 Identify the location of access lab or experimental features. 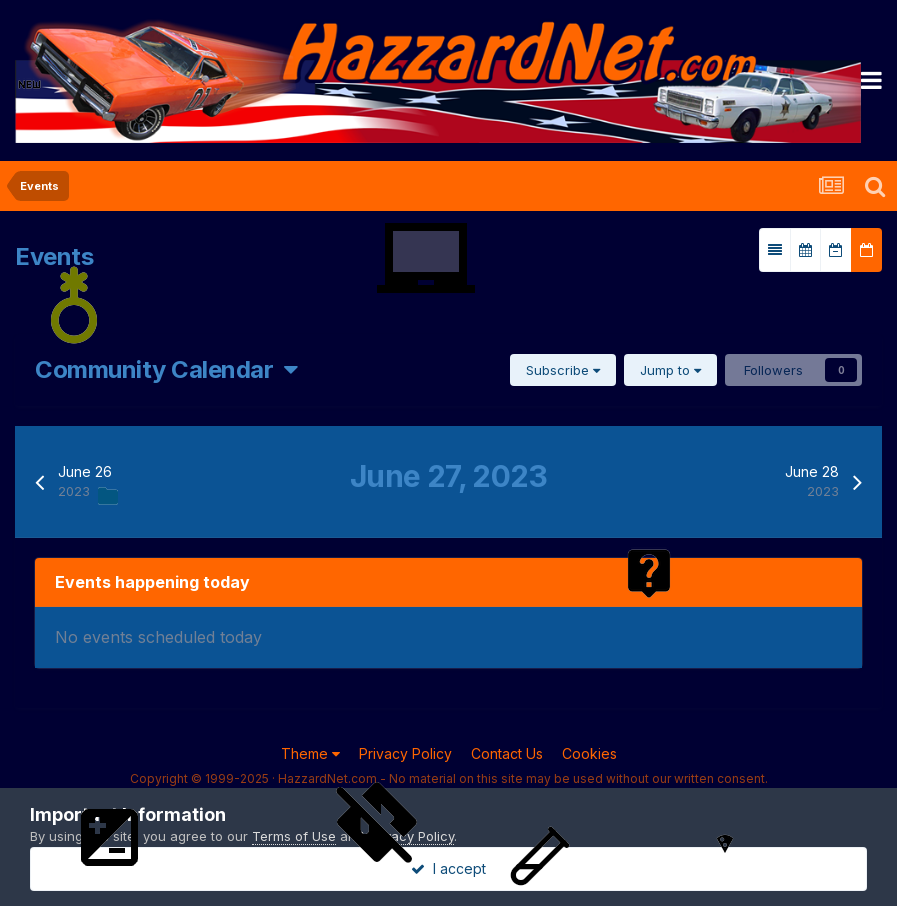
(540, 856).